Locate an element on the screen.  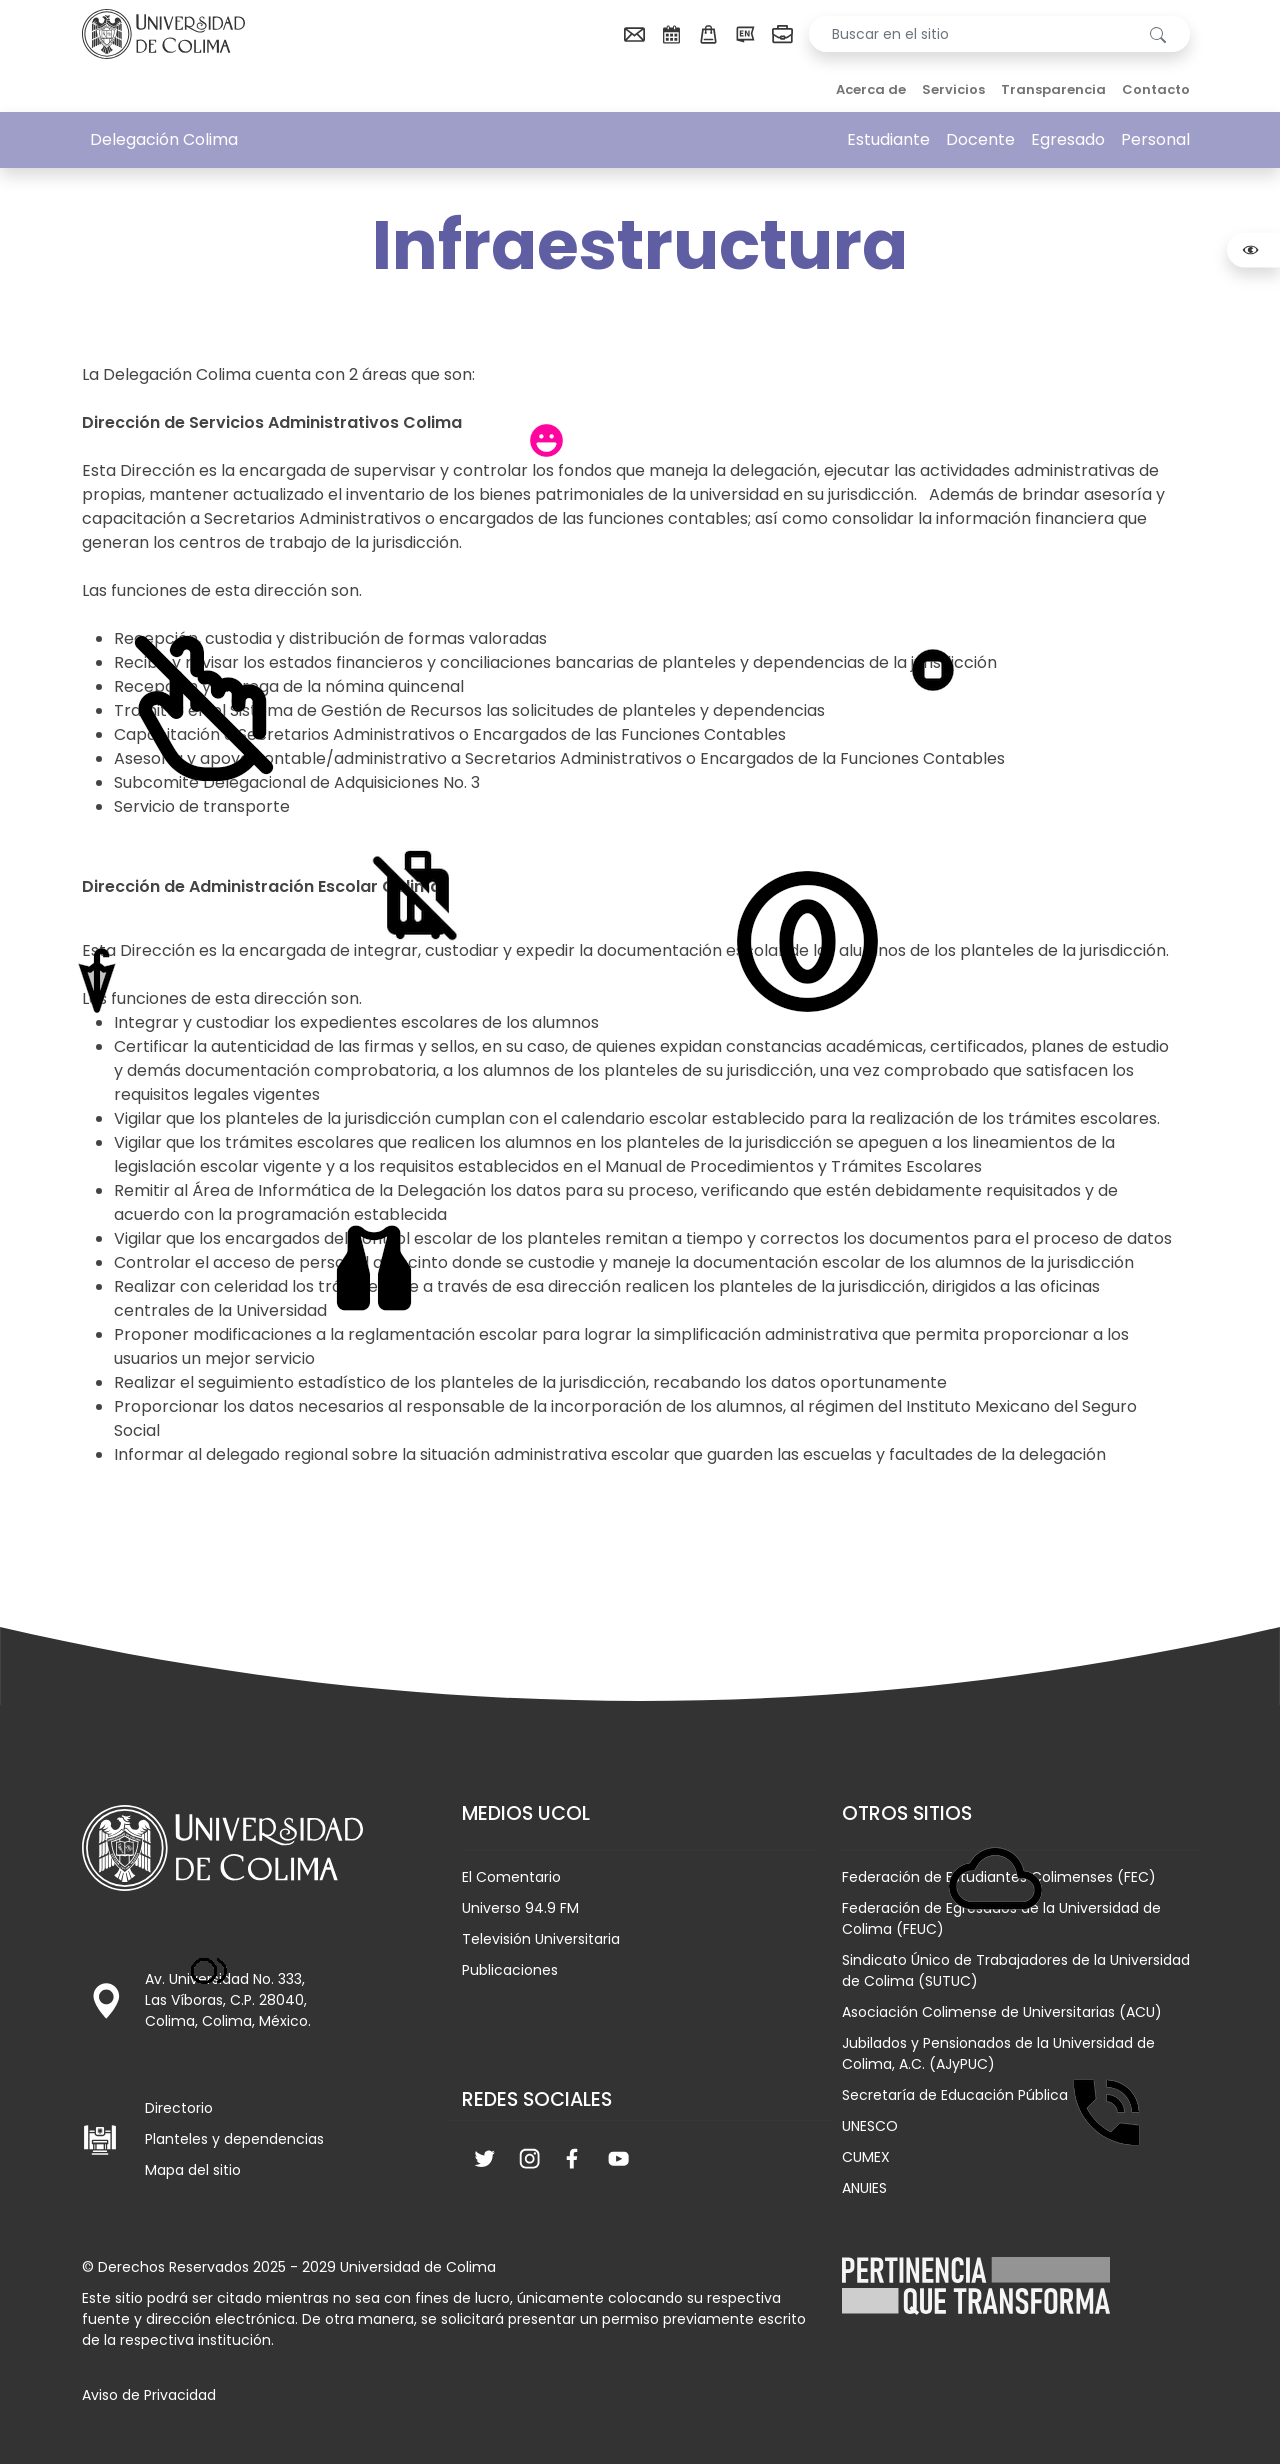
react with a laugh emoji is located at coordinates (546, 440).